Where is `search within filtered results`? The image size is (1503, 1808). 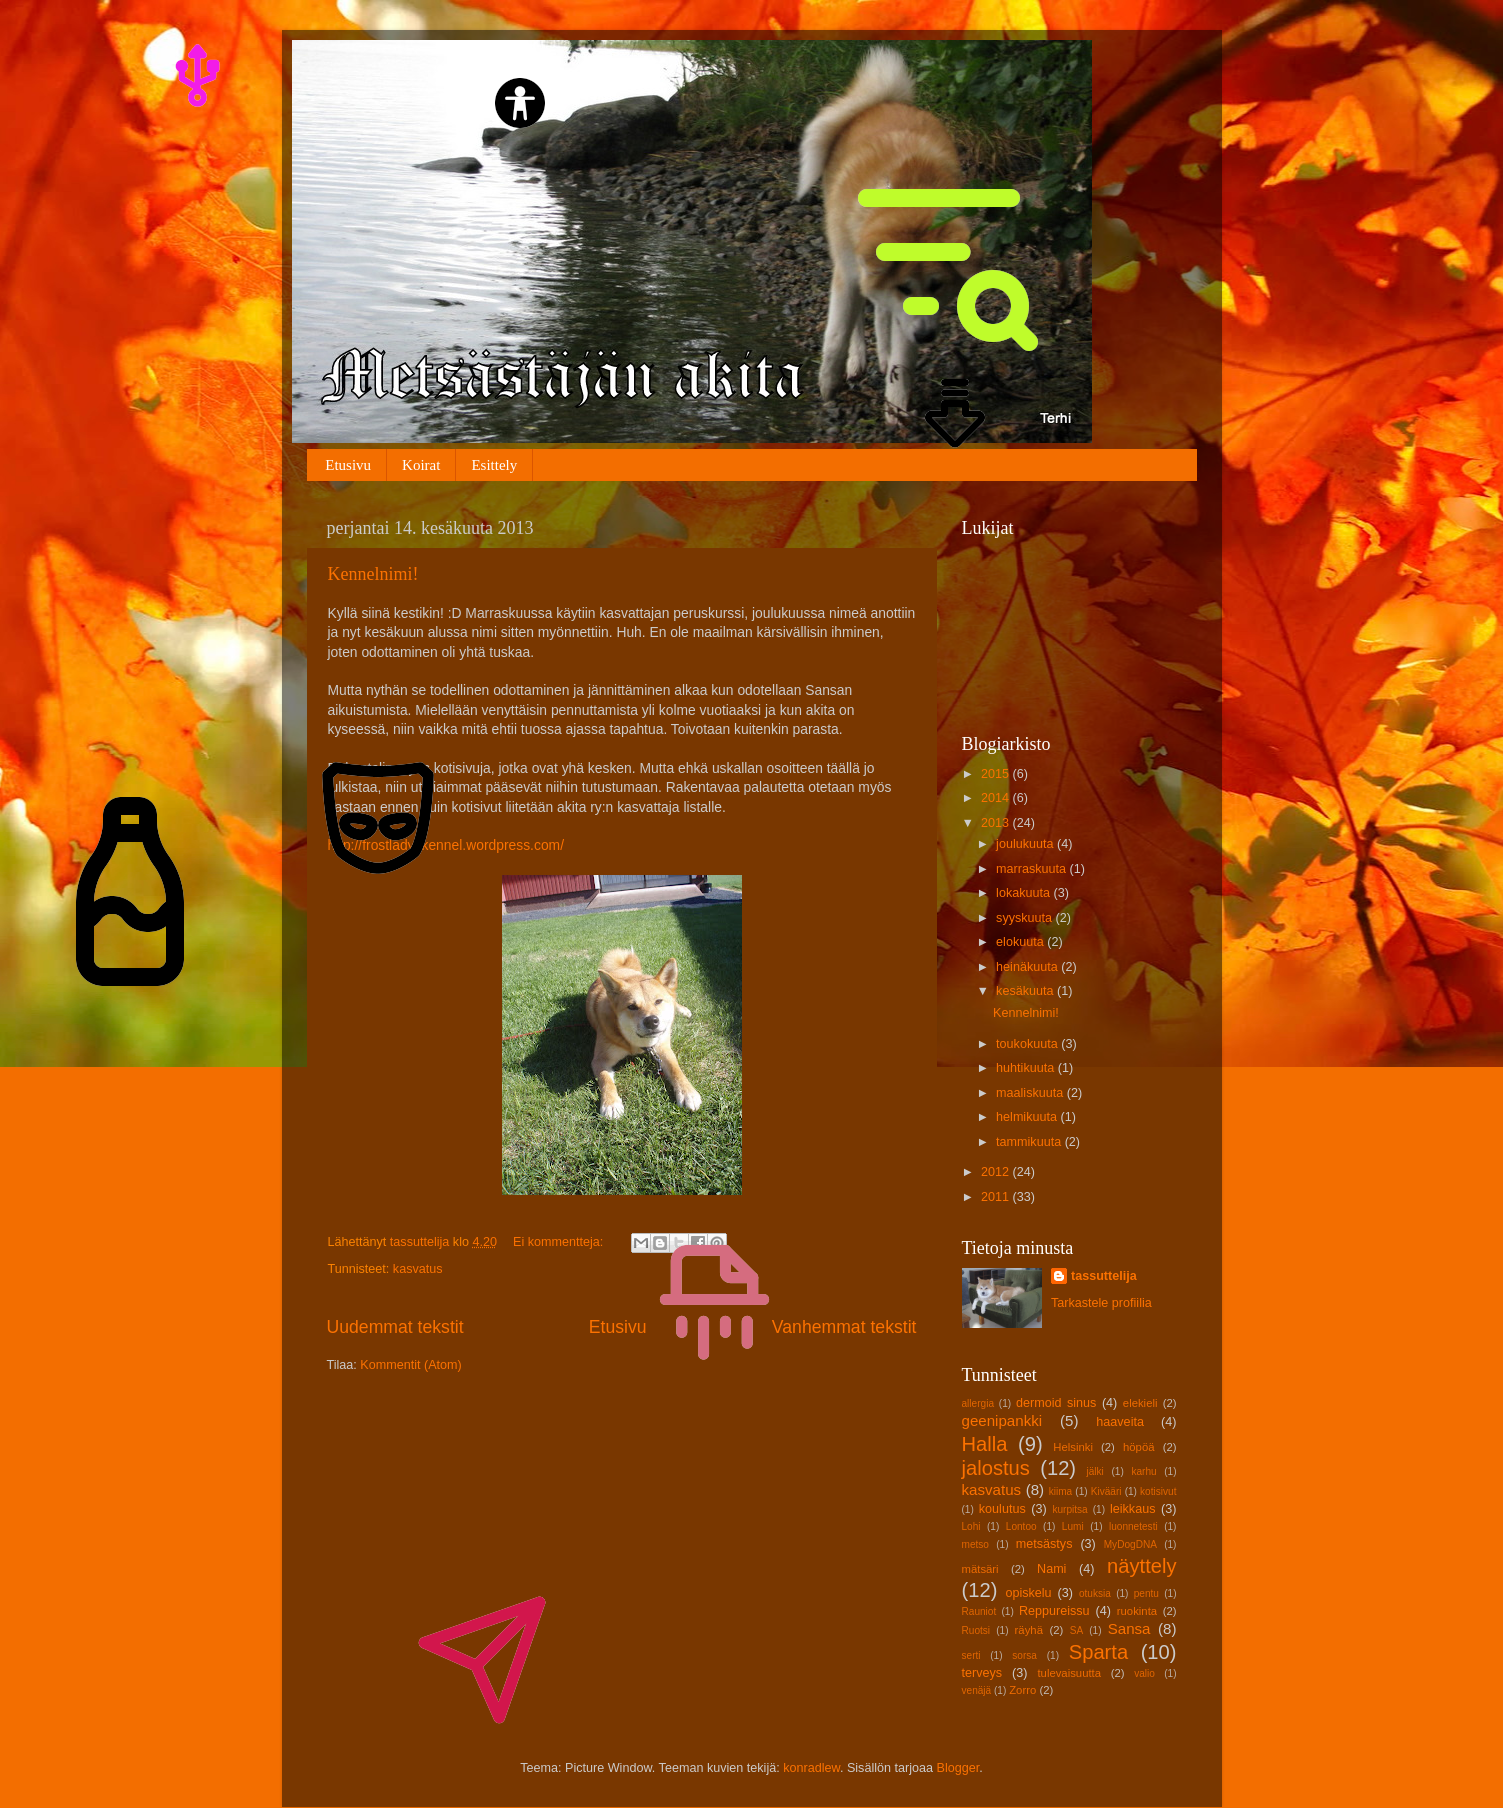
search within filtered results is located at coordinates (939, 252).